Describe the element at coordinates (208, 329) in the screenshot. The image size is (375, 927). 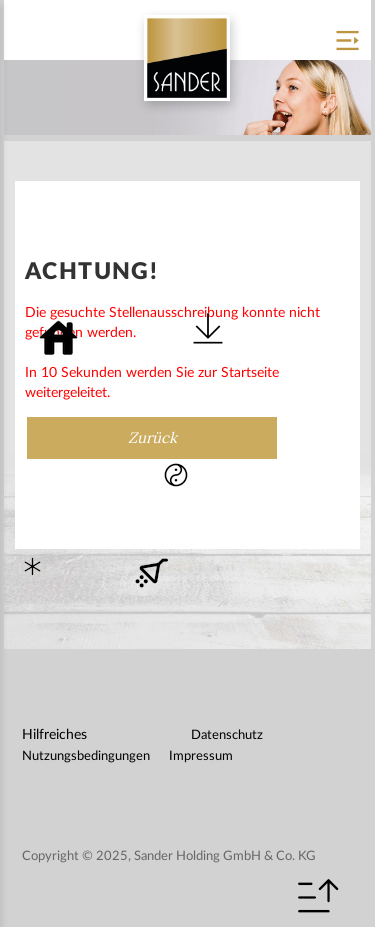
I see `download a file` at that location.